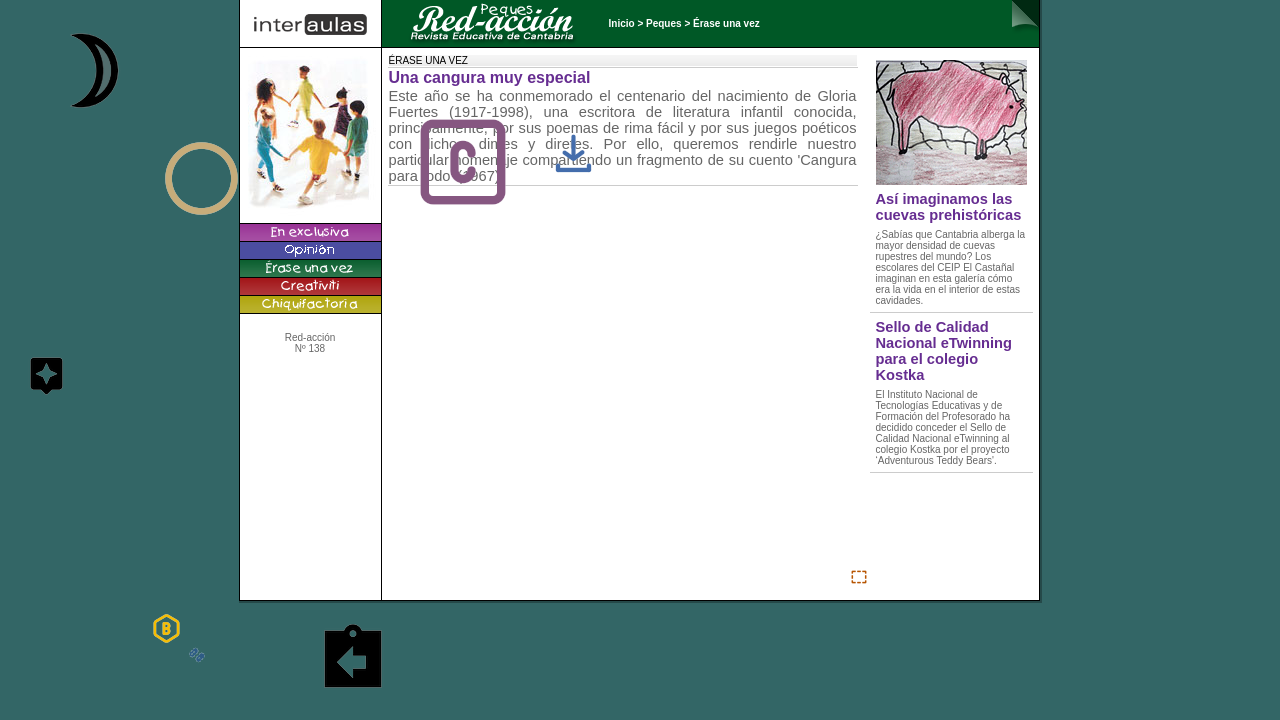 The image size is (1280, 720). I want to click on download a file or content, so click(573, 154).